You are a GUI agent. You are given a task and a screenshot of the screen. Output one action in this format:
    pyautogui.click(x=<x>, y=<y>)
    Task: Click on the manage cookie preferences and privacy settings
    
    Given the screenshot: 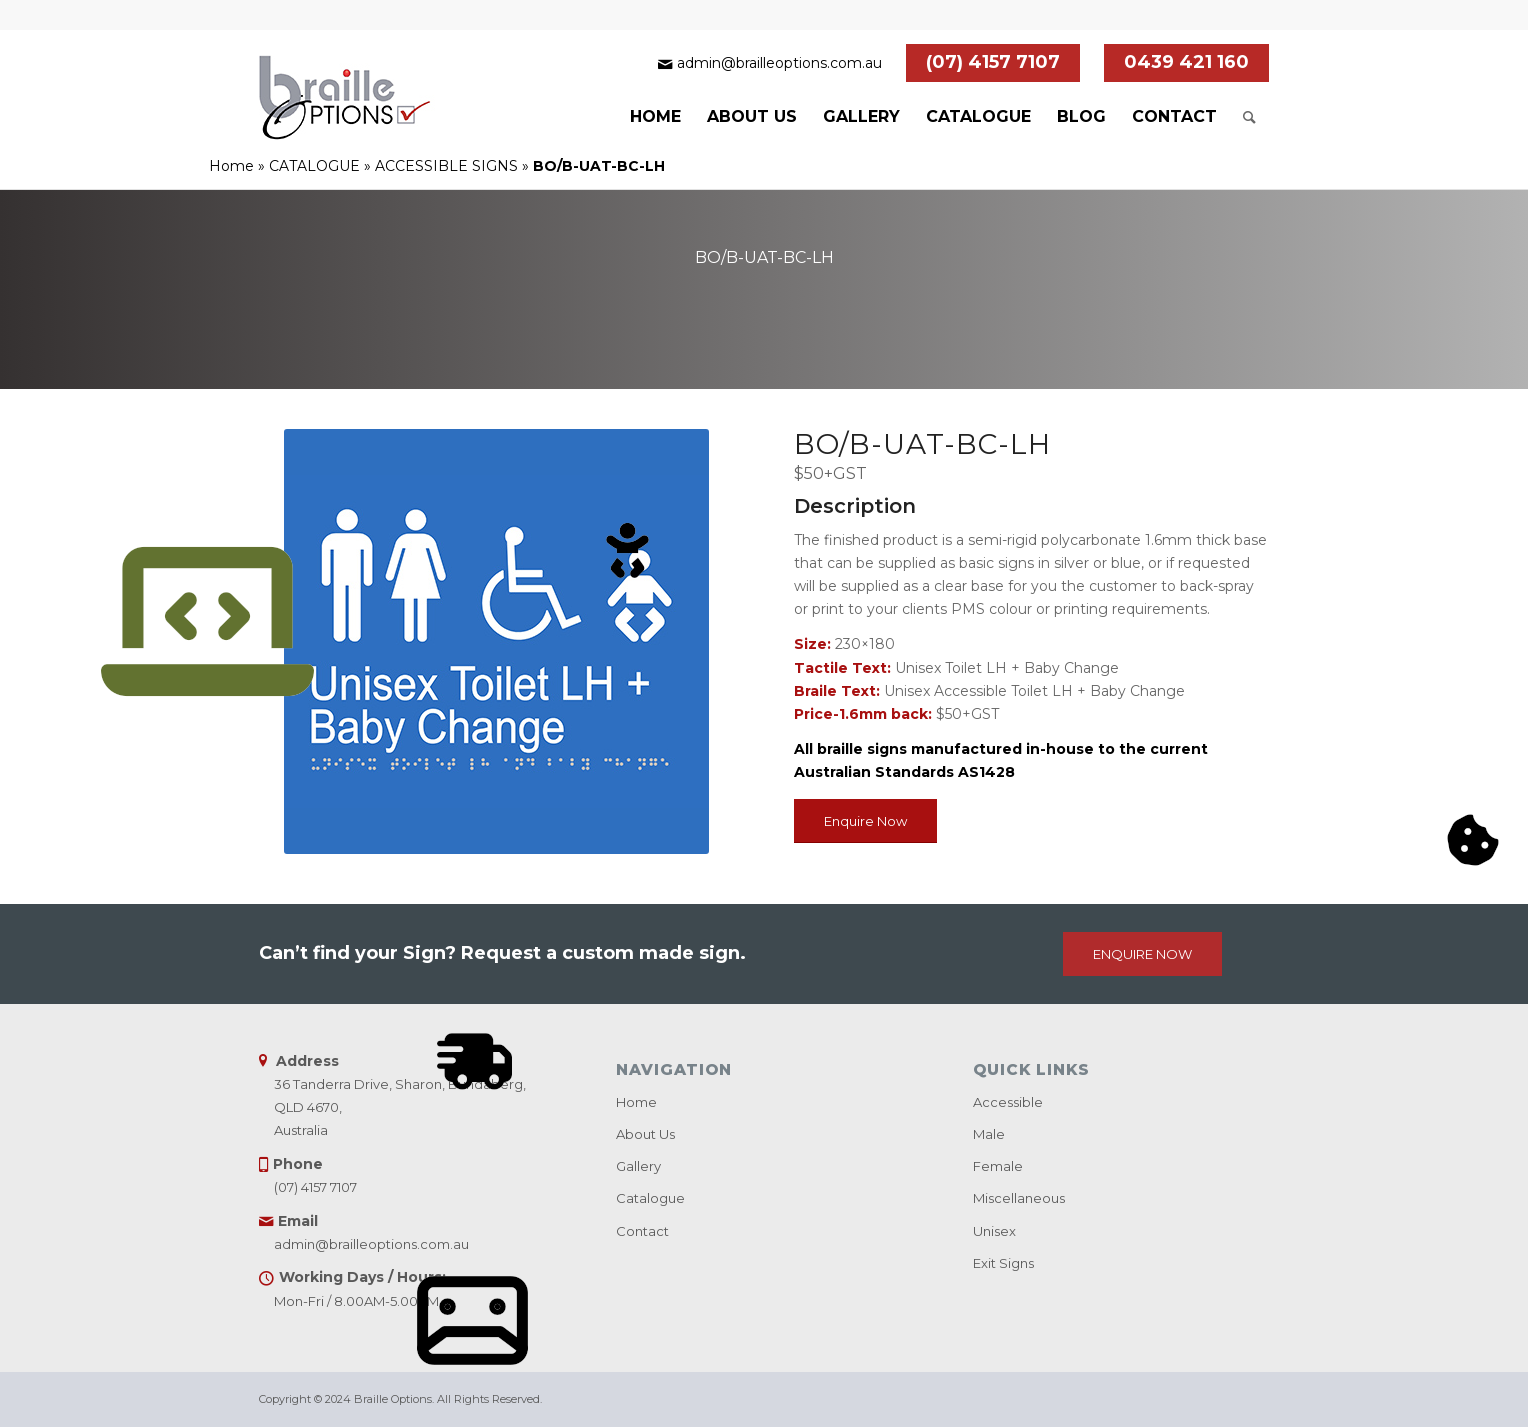 What is the action you would take?
    pyautogui.click(x=1473, y=840)
    